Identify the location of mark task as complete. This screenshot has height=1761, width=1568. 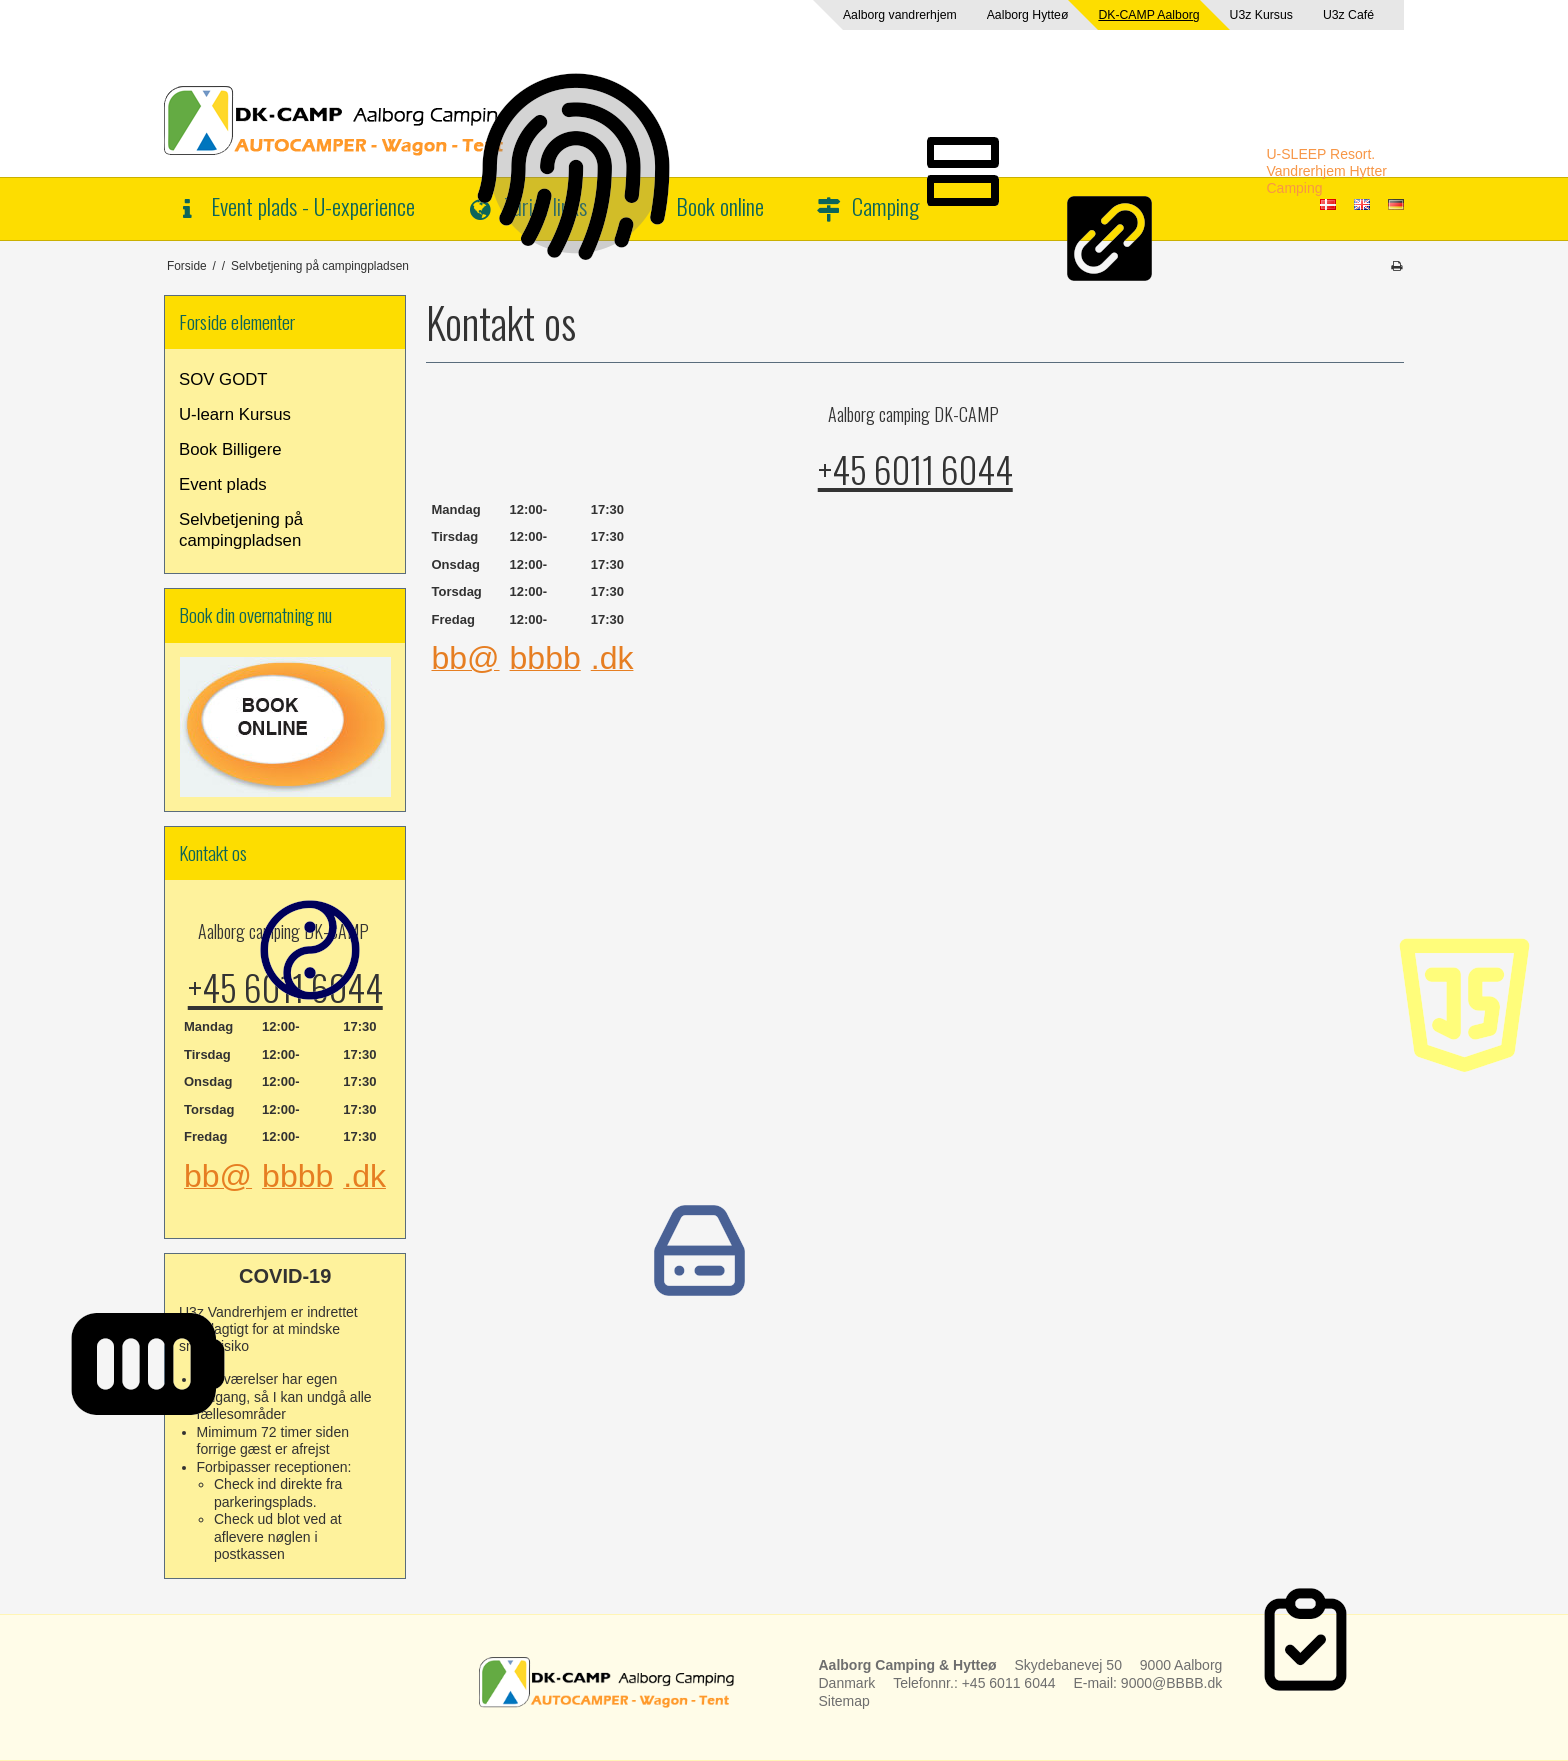
(1305, 1639).